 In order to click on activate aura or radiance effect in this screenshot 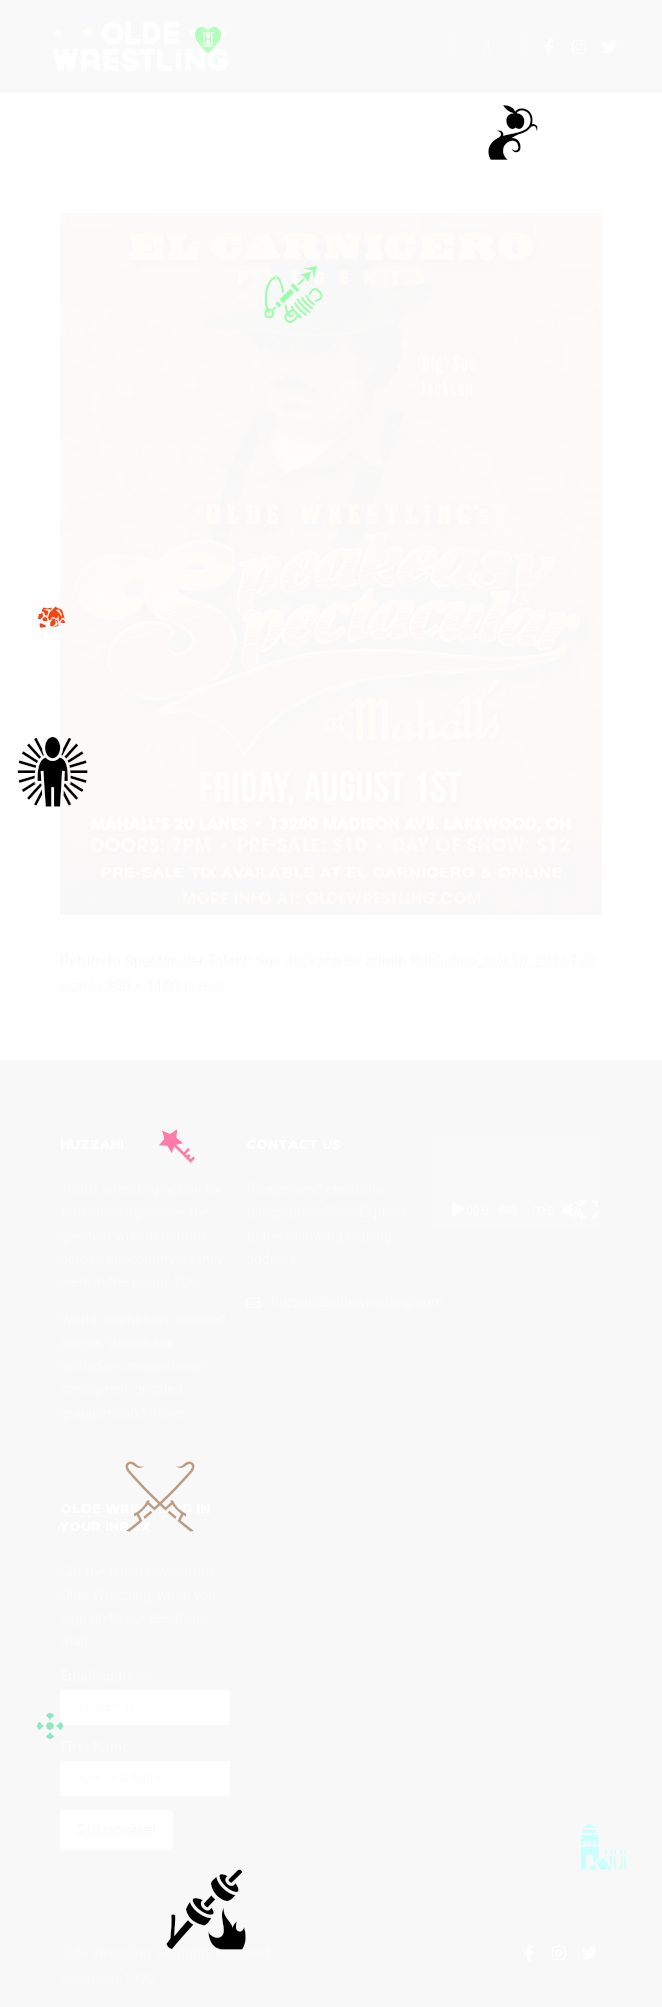, I will do `click(51, 771)`.